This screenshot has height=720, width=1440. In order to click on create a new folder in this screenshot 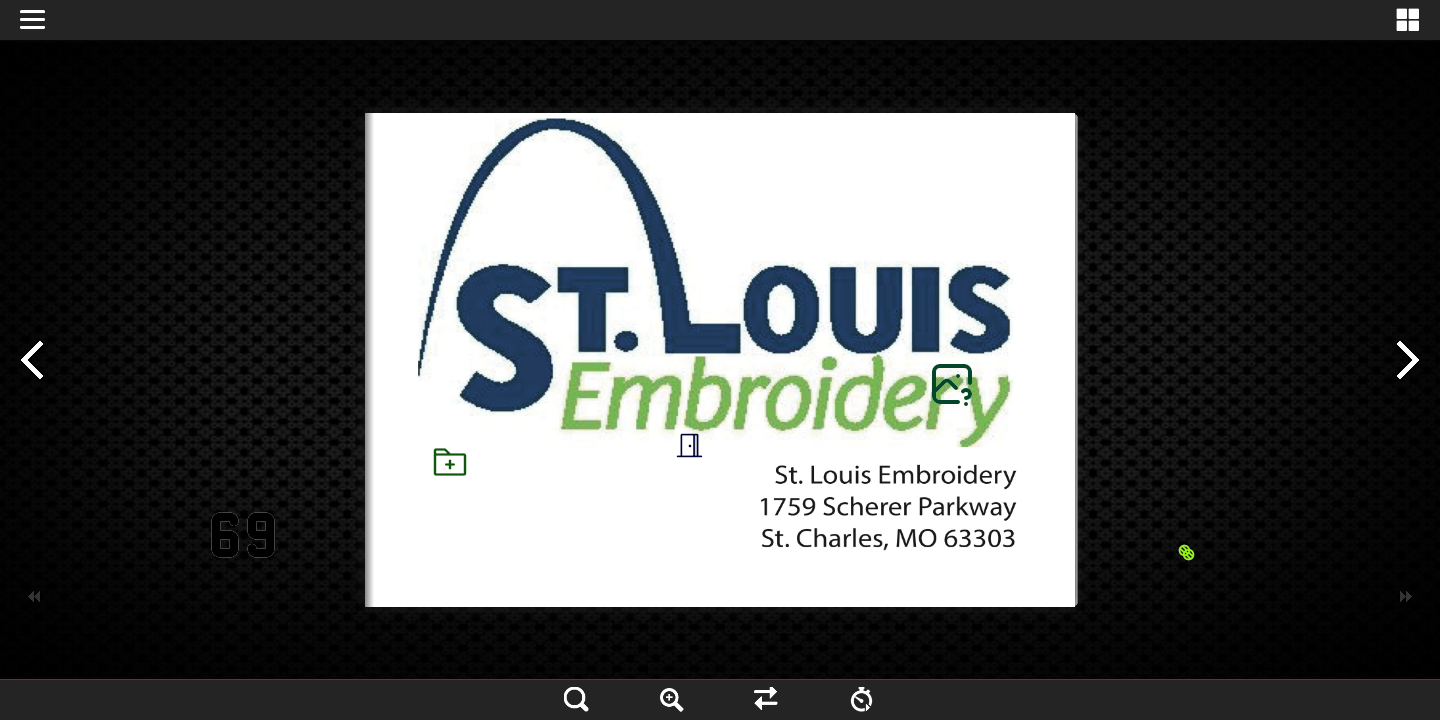, I will do `click(450, 462)`.